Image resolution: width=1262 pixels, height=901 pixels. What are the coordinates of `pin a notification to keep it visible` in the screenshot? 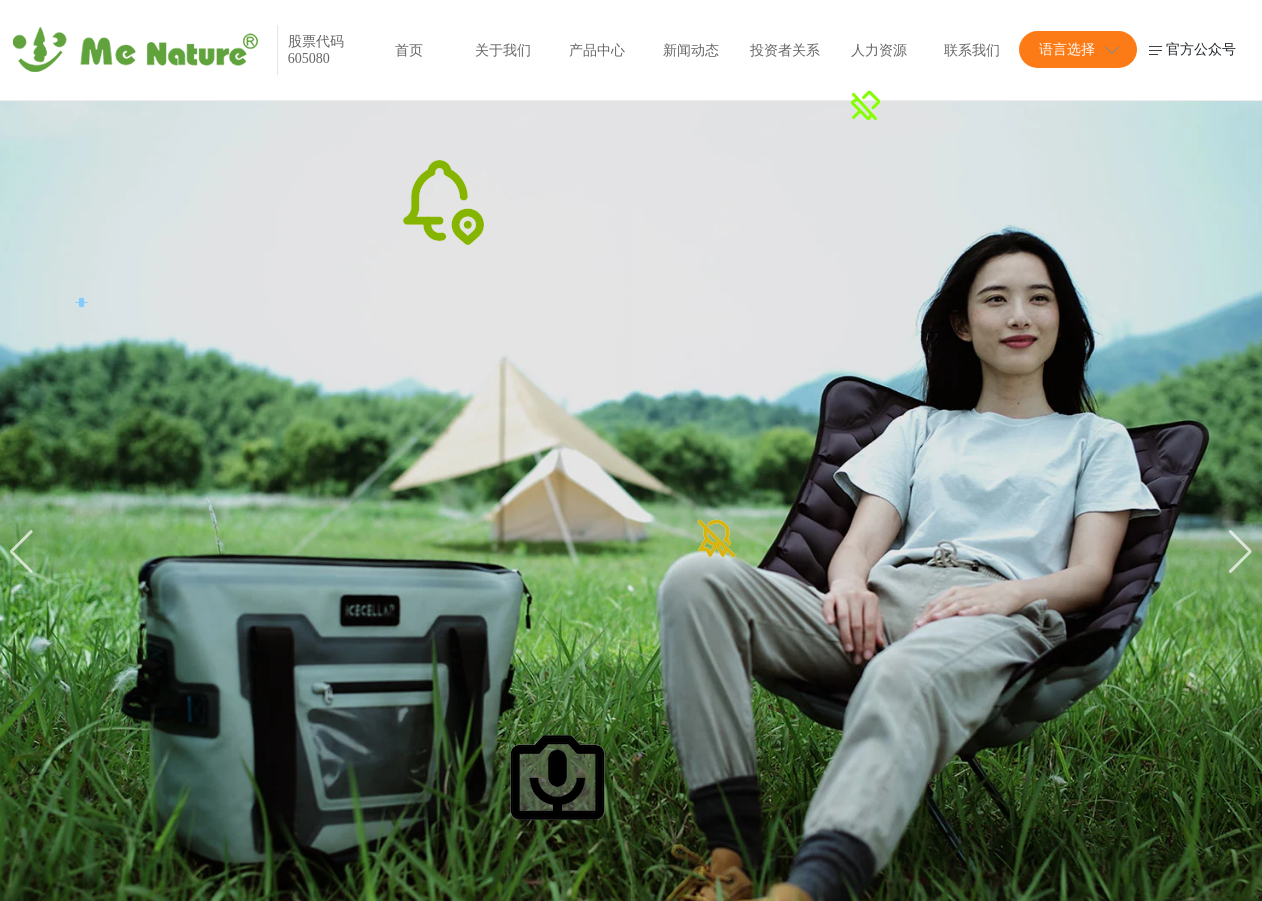 It's located at (439, 200).